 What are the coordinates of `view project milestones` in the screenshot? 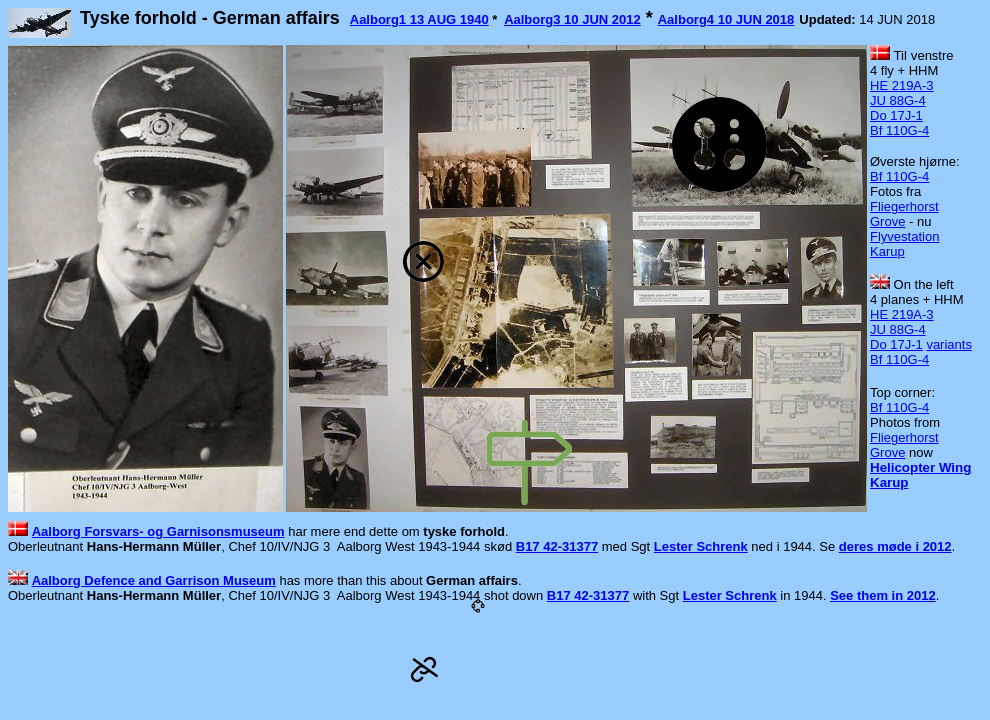 It's located at (525, 462).